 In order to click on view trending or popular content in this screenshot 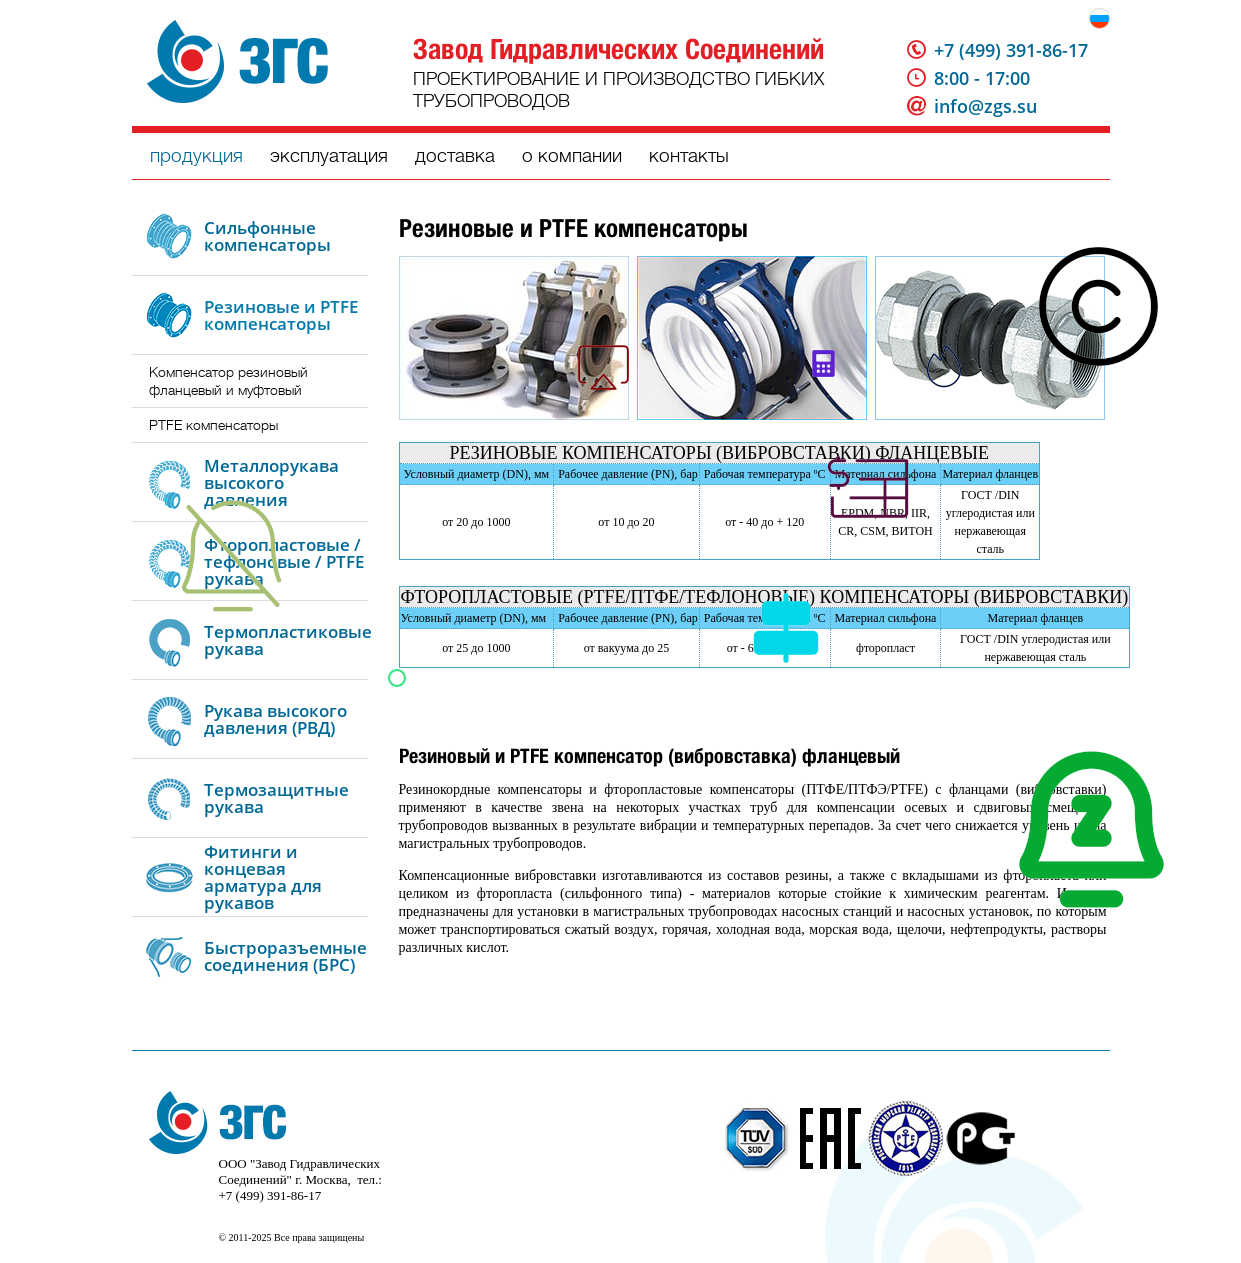, I will do `click(944, 367)`.